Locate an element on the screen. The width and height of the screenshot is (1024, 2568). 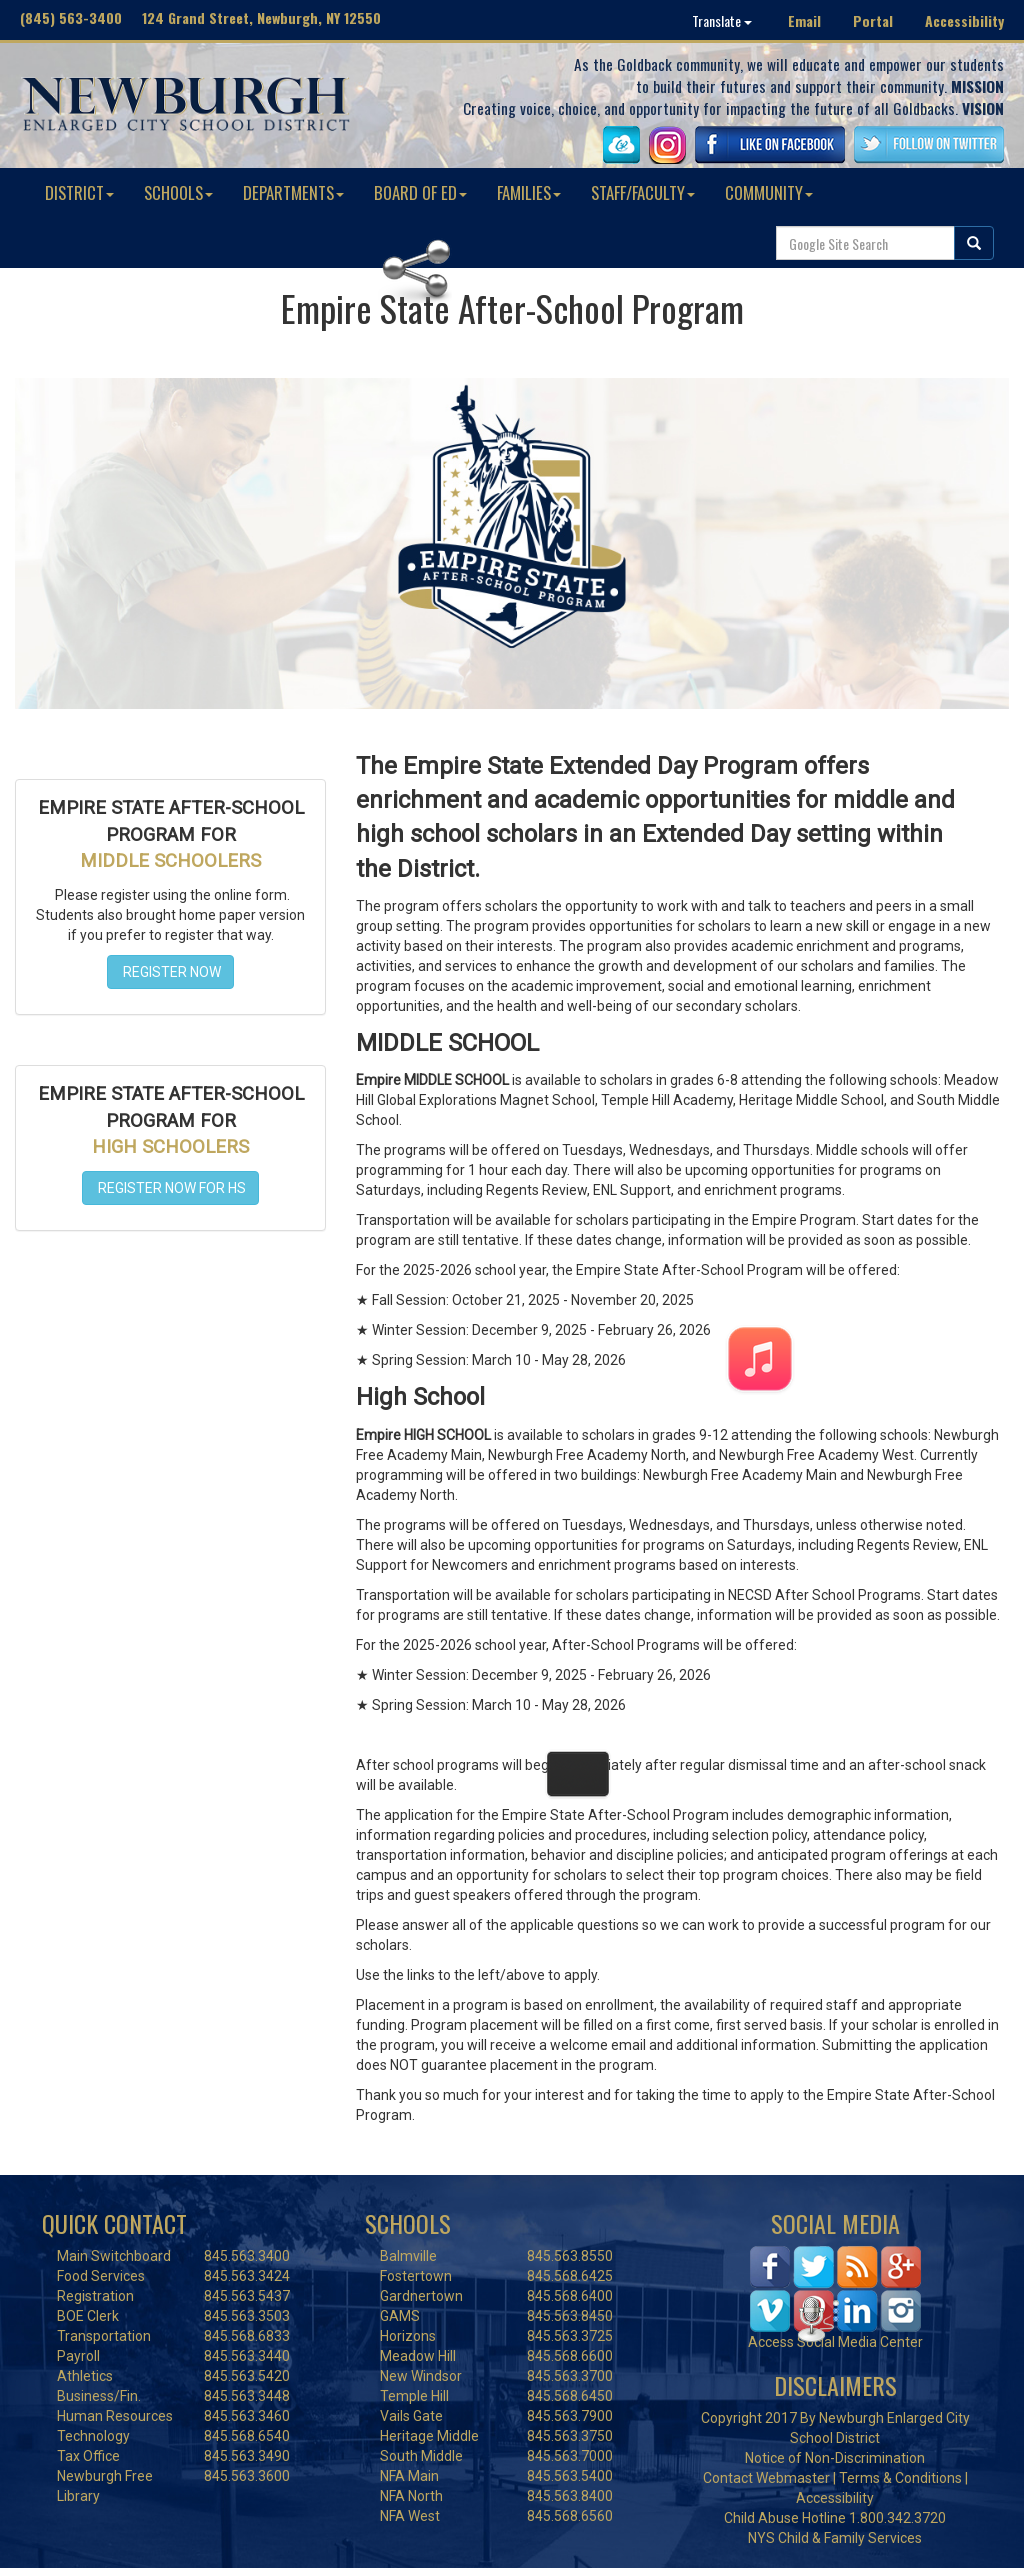
microphone input at medium sensitivity level is located at coordinates (819, 2320).